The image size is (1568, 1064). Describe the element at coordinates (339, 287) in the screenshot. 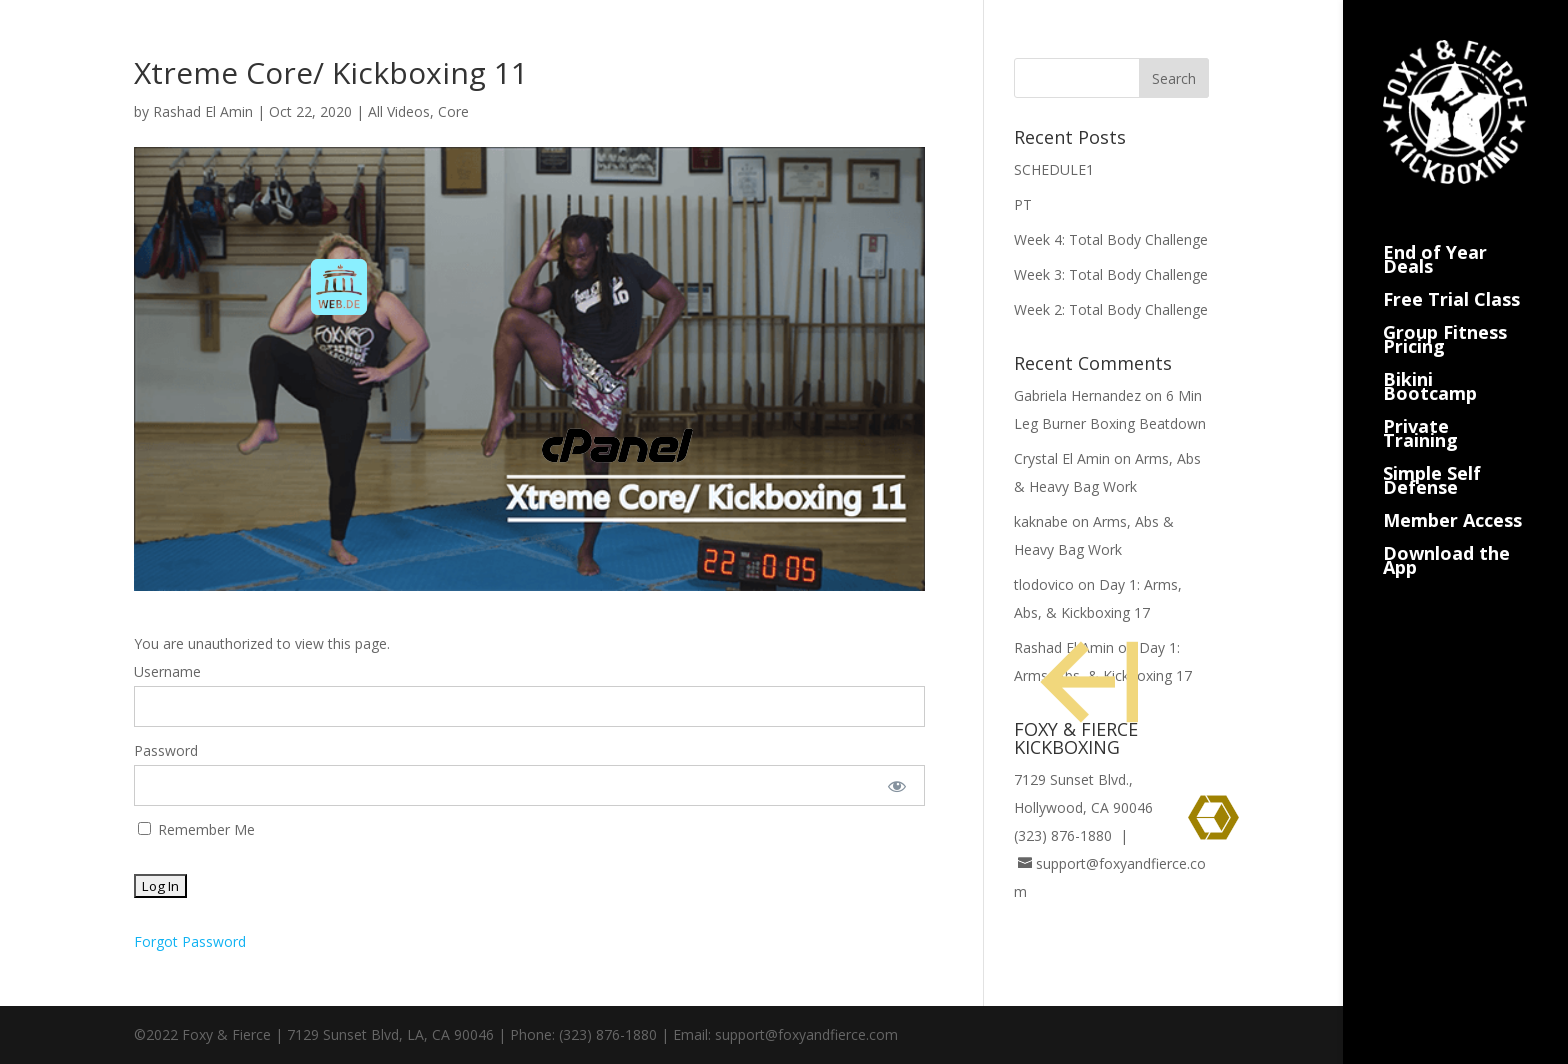

I see `open web.de email service` at that location.